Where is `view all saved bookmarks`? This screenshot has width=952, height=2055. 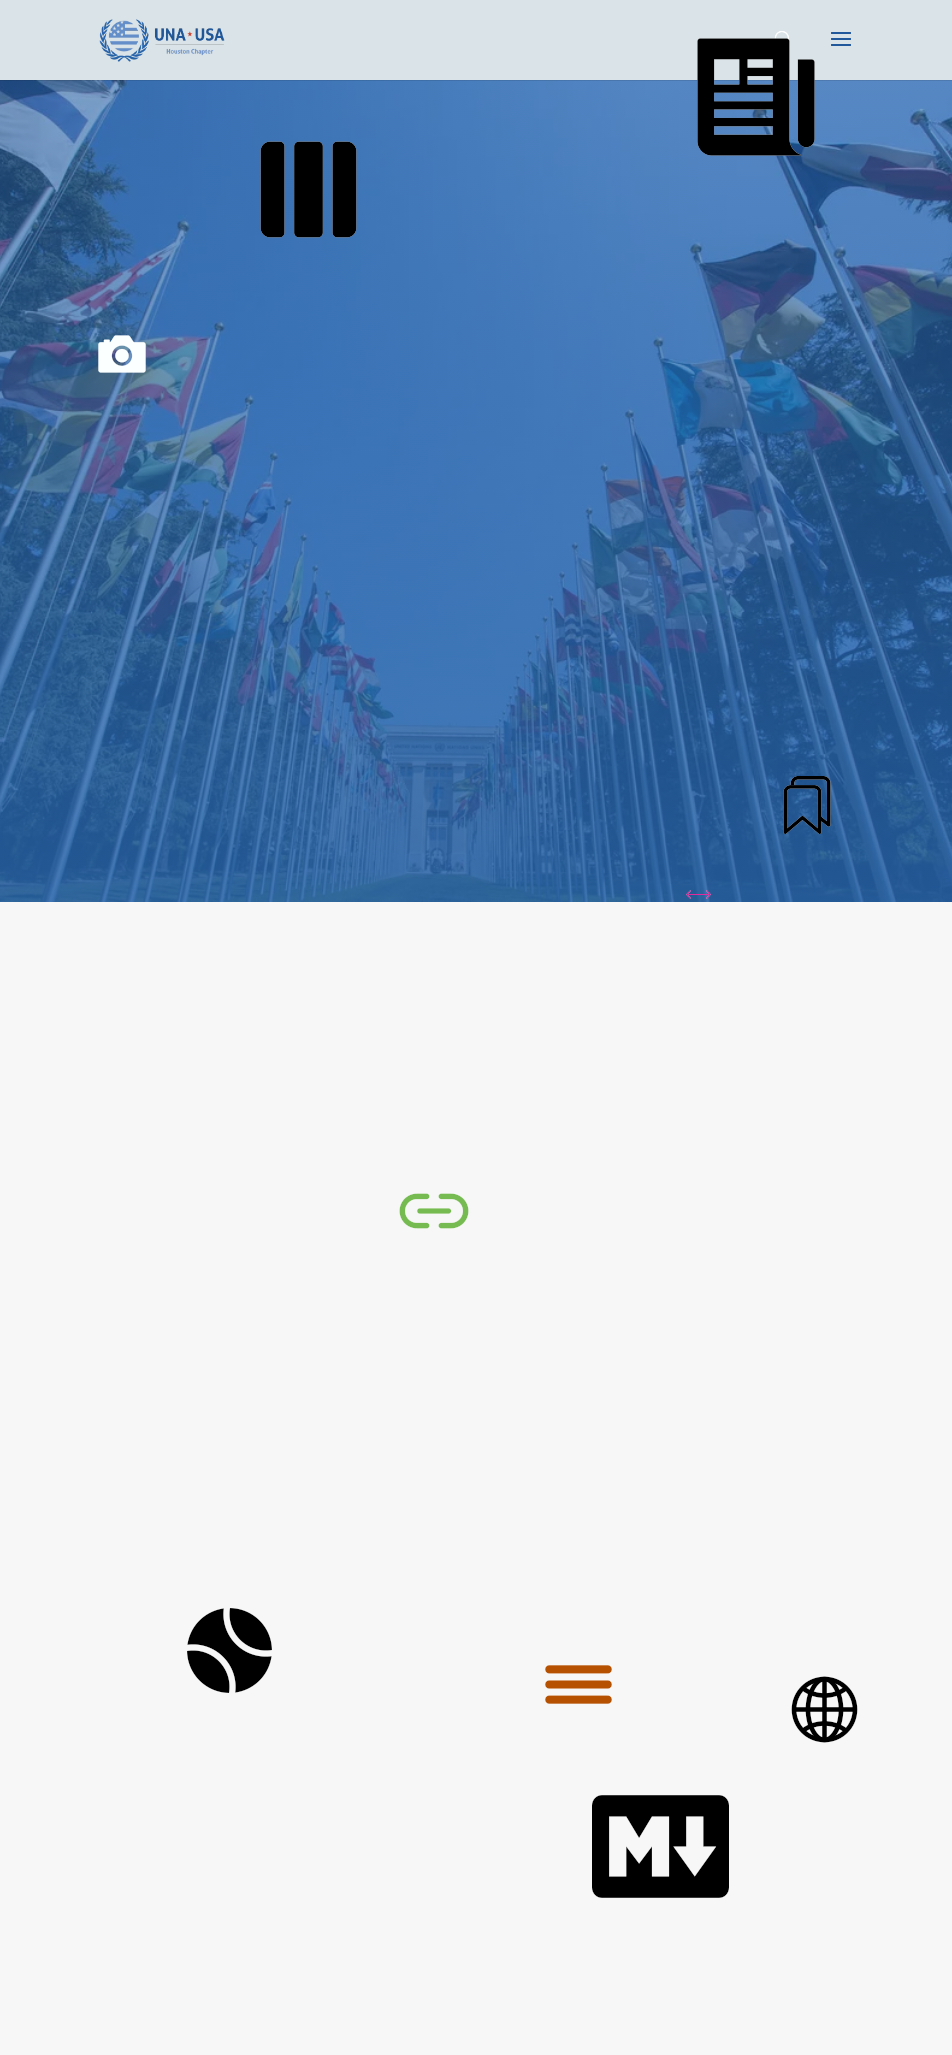
view all saved bookmarks is located at coordinates (807, 805).